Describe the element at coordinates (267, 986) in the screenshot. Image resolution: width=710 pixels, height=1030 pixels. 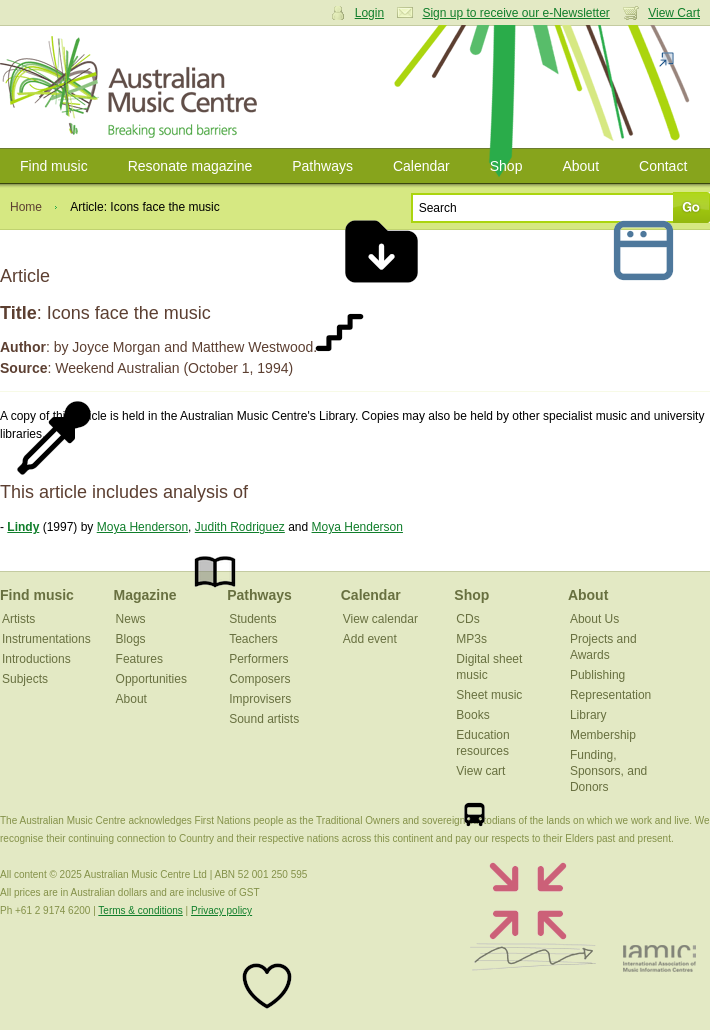
I see `add item to favorites` at that location.